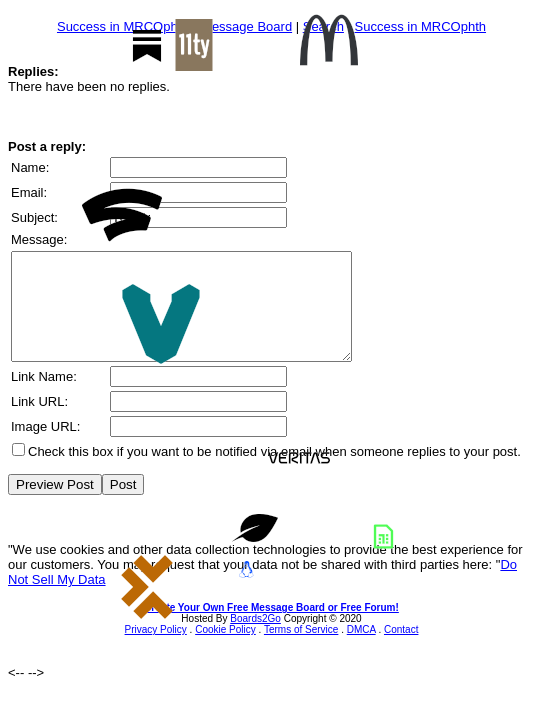 The height and width of the screenshot is (720, 543). I want to click on linux operating system logo, so click(246, 569).